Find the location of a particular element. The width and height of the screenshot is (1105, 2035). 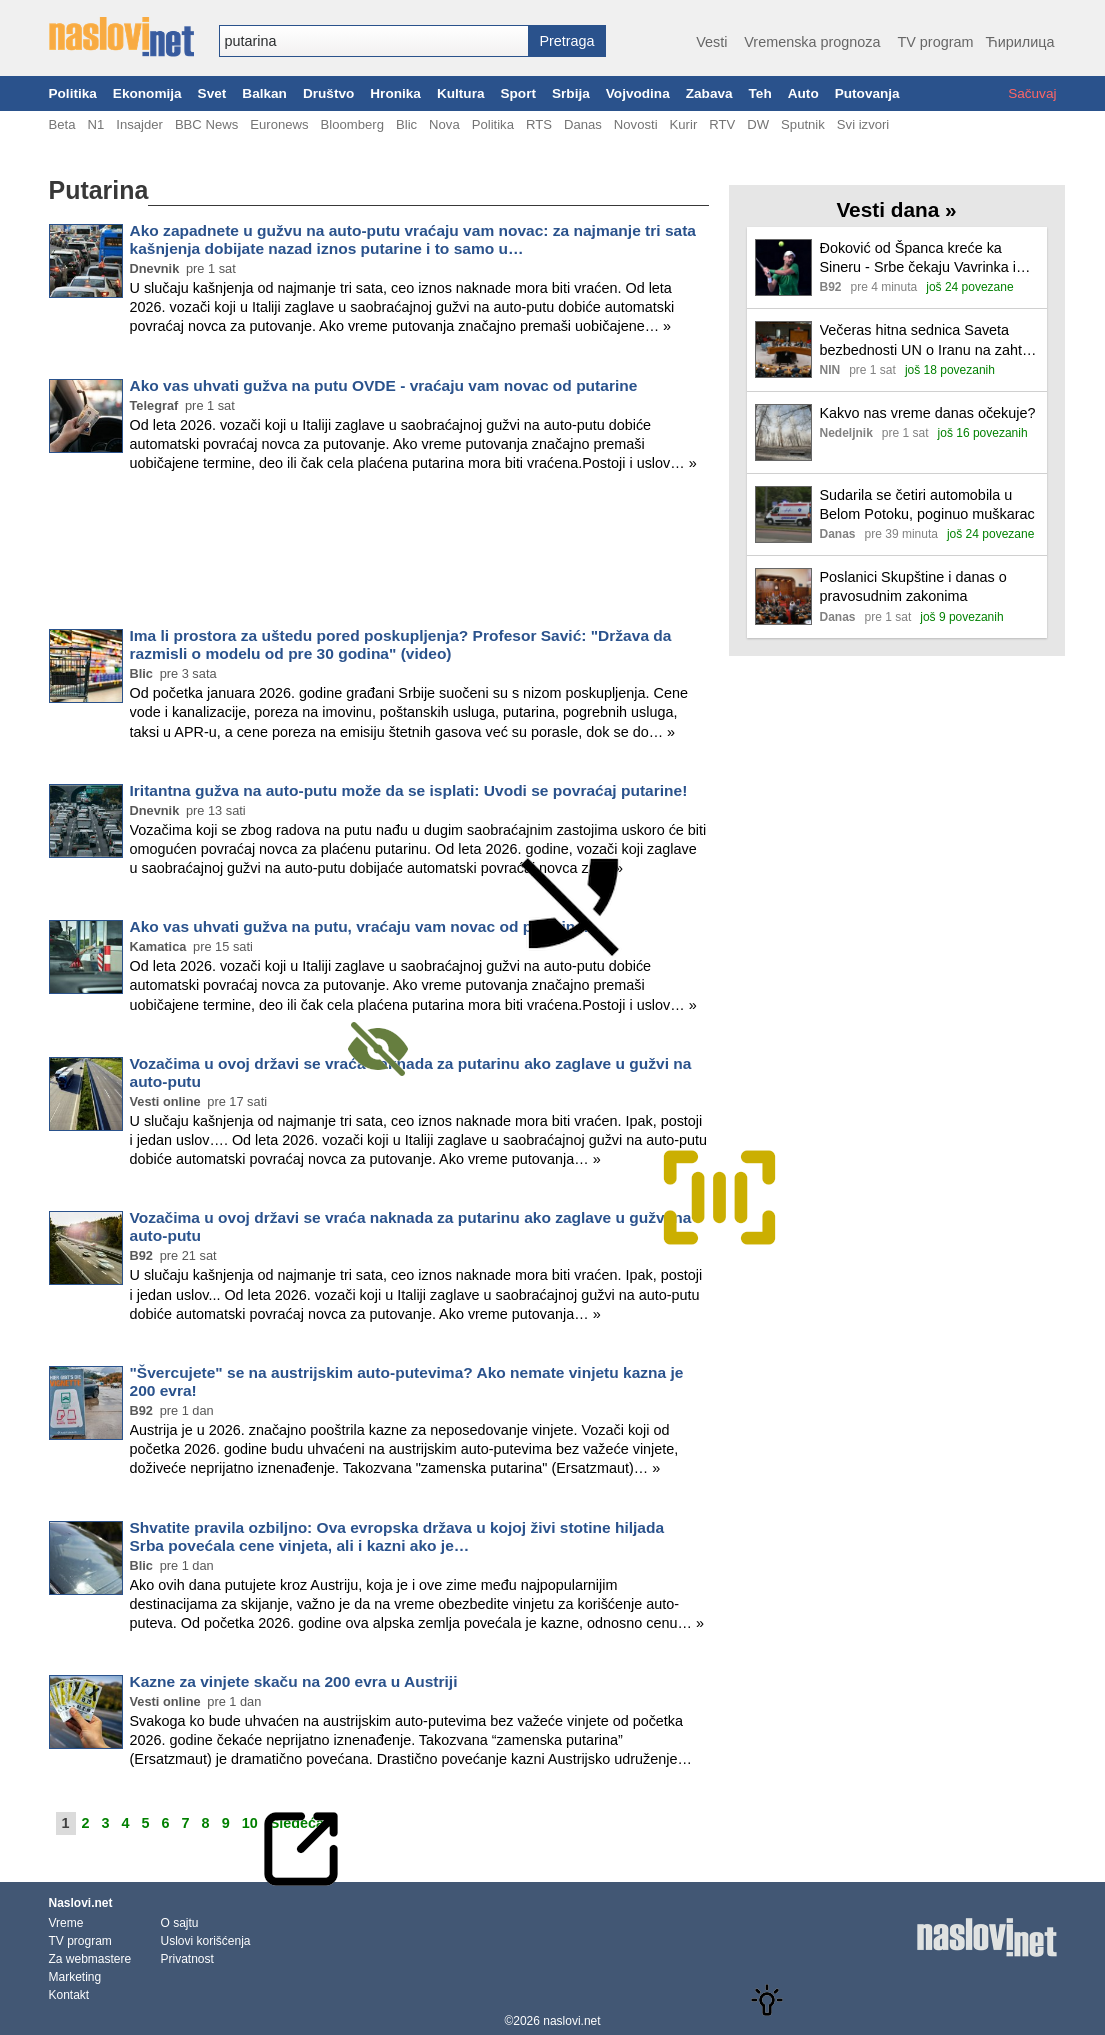

scan a barcode is located at coordinates (719, 1197).